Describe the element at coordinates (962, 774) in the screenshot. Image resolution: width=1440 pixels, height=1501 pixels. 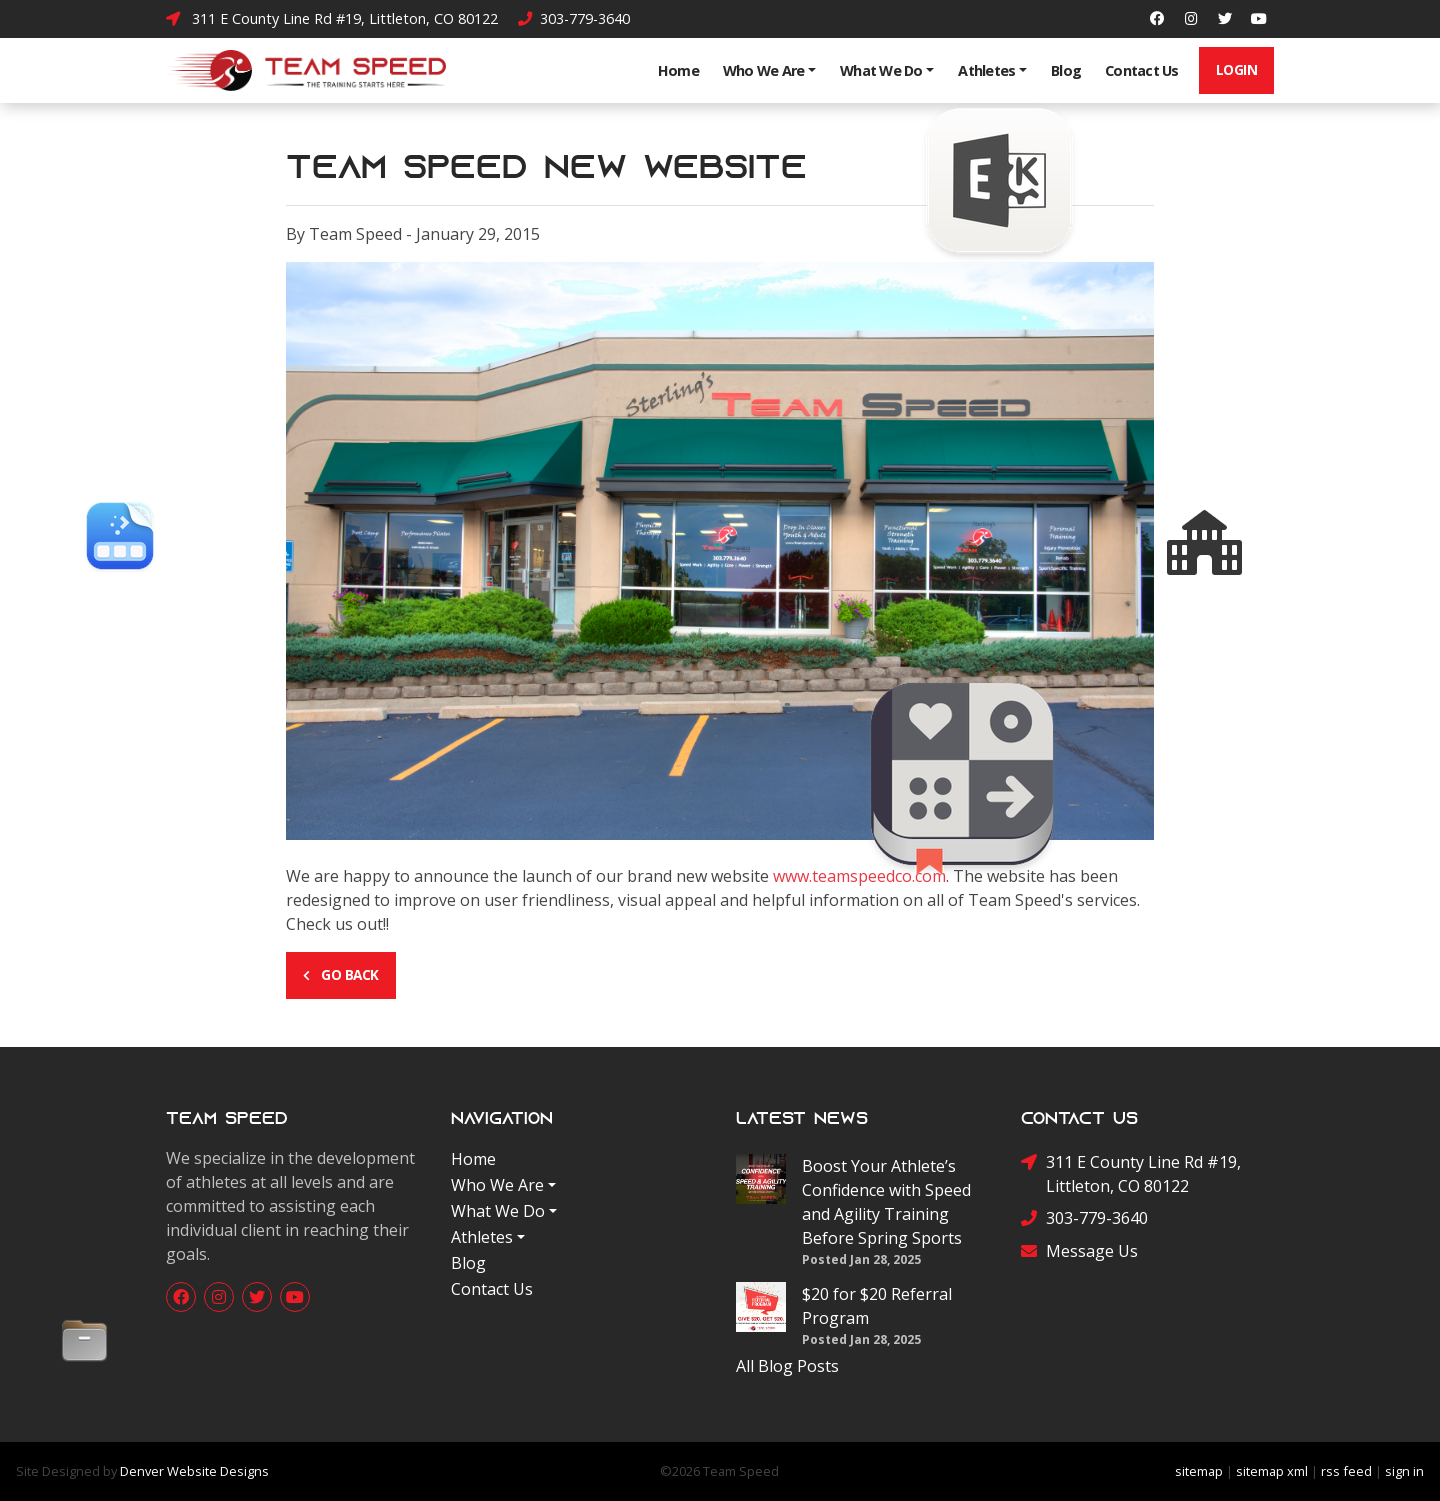
I see `open the icon library app` at that location.